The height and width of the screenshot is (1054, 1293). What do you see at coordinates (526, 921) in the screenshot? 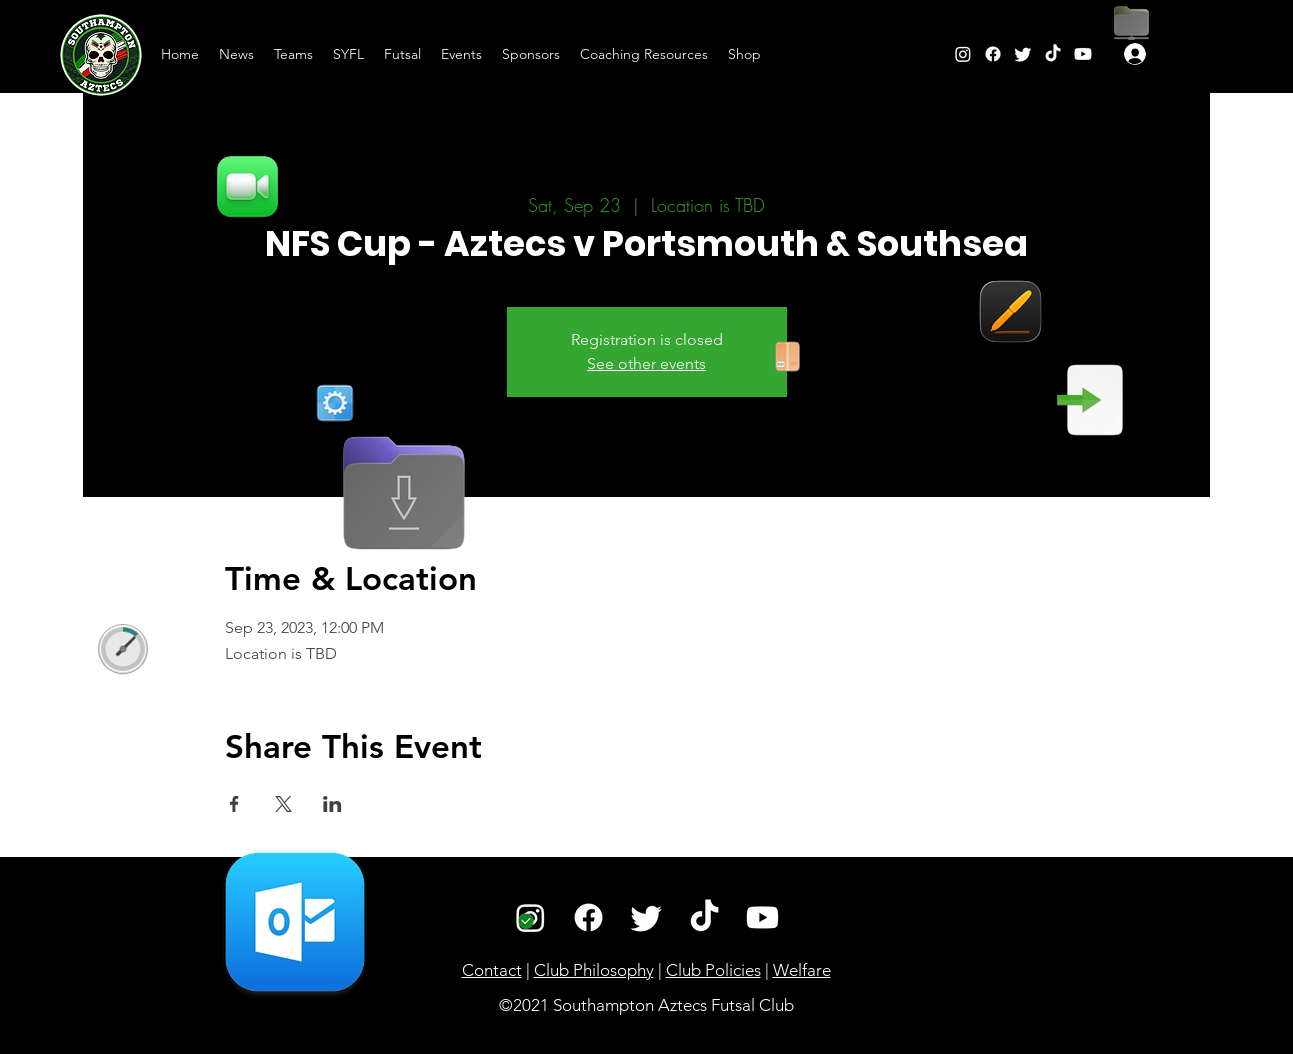
I see `indicates dropbox file is fully synced` at bounding box center [526, 921].